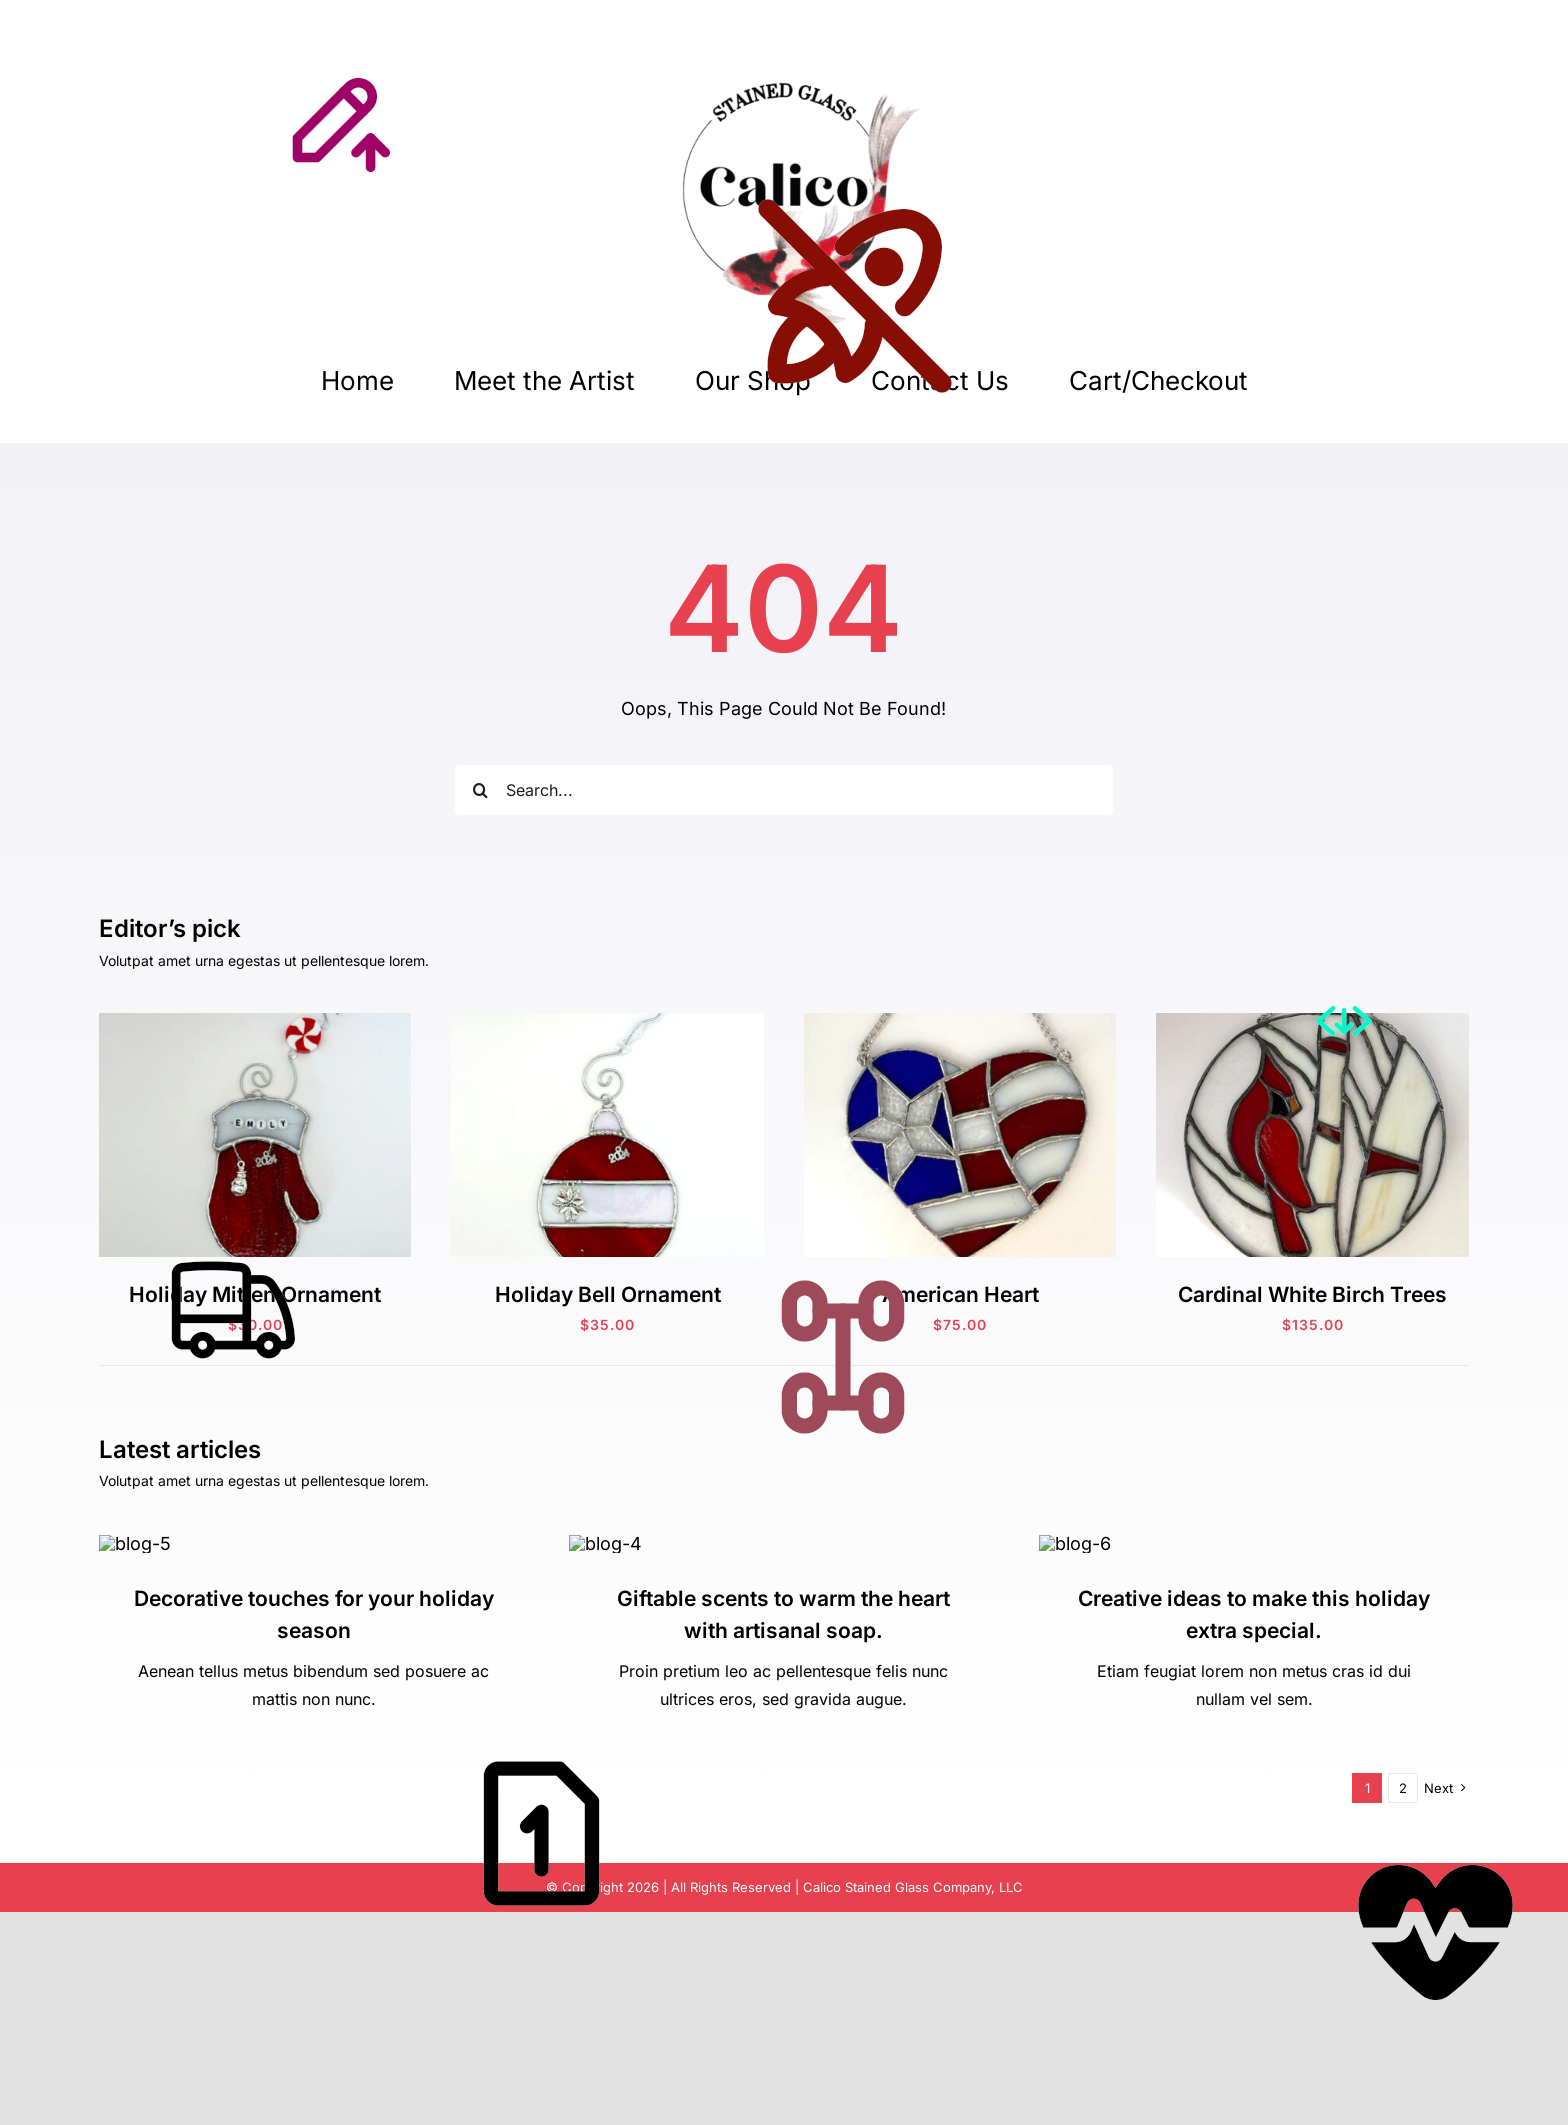  Describe the element at coordinates (233, 1305) in the screenshot. I see `track your delivery status` at that location.